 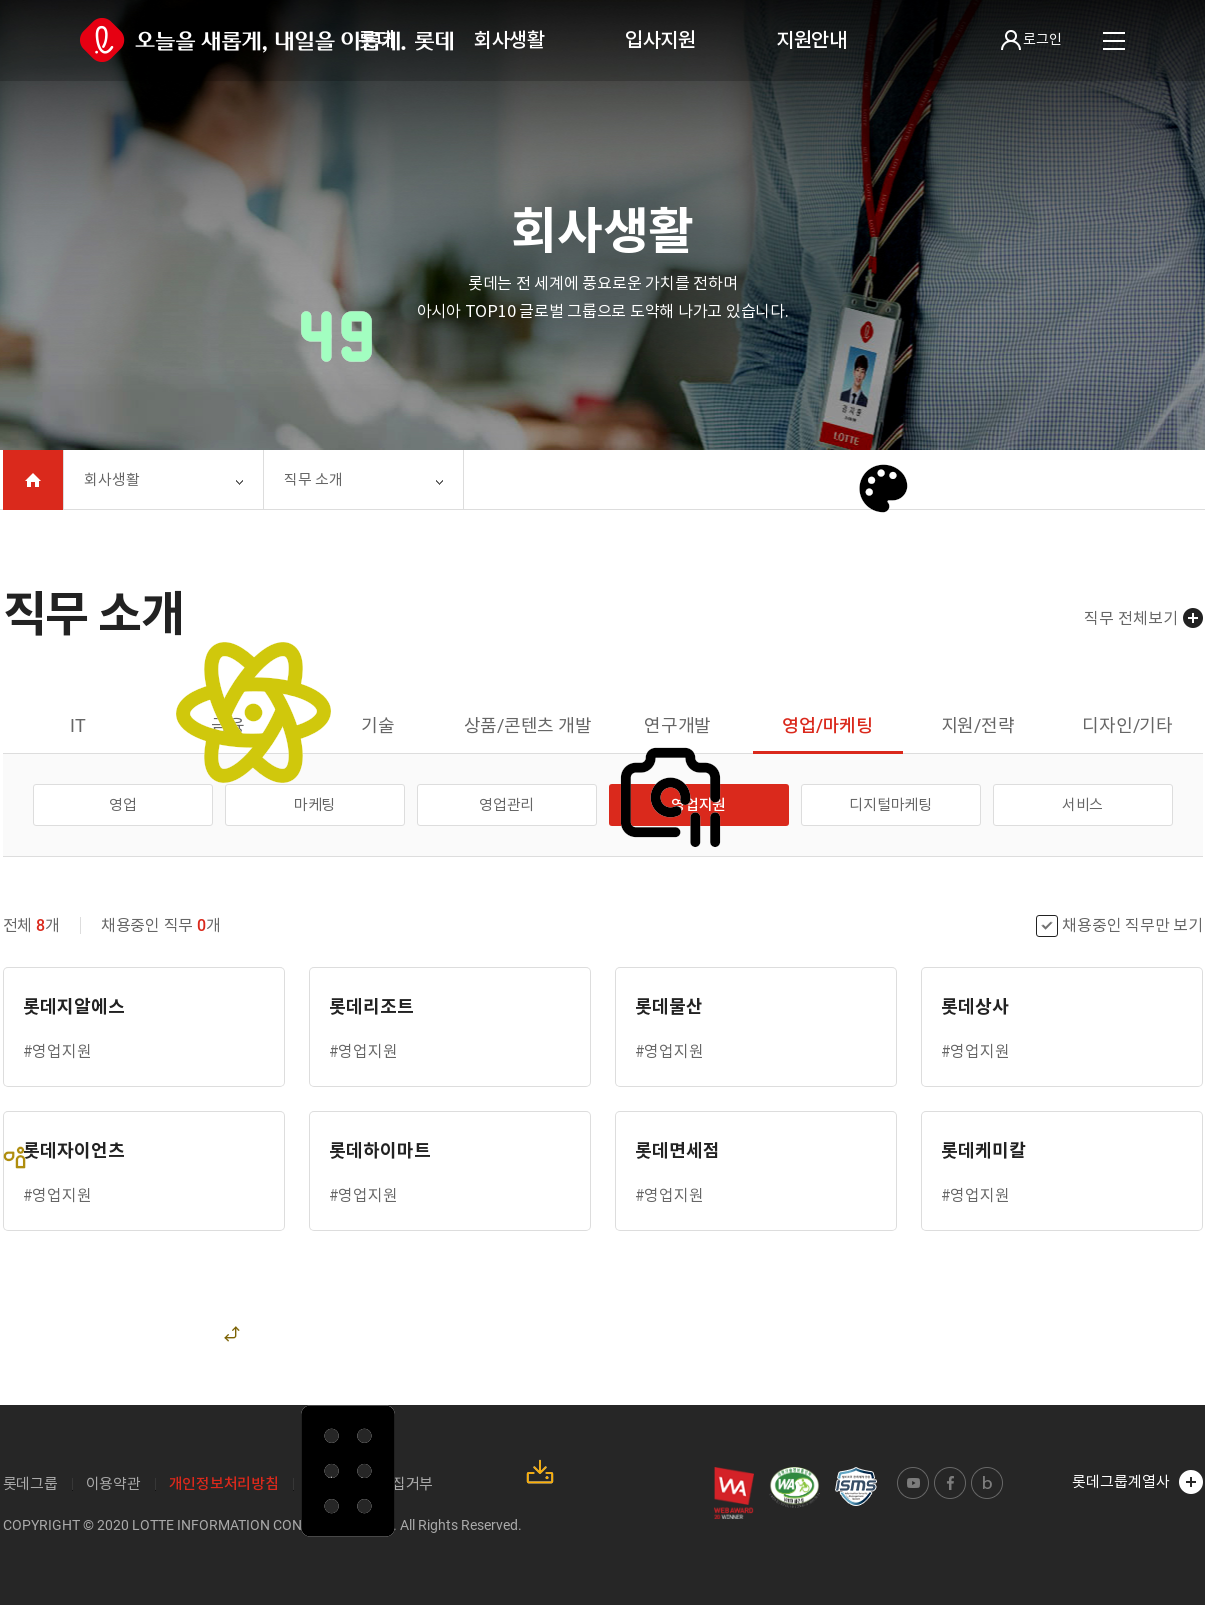 I want to click on open color picker or theme settings, so click(x=883, y=488).